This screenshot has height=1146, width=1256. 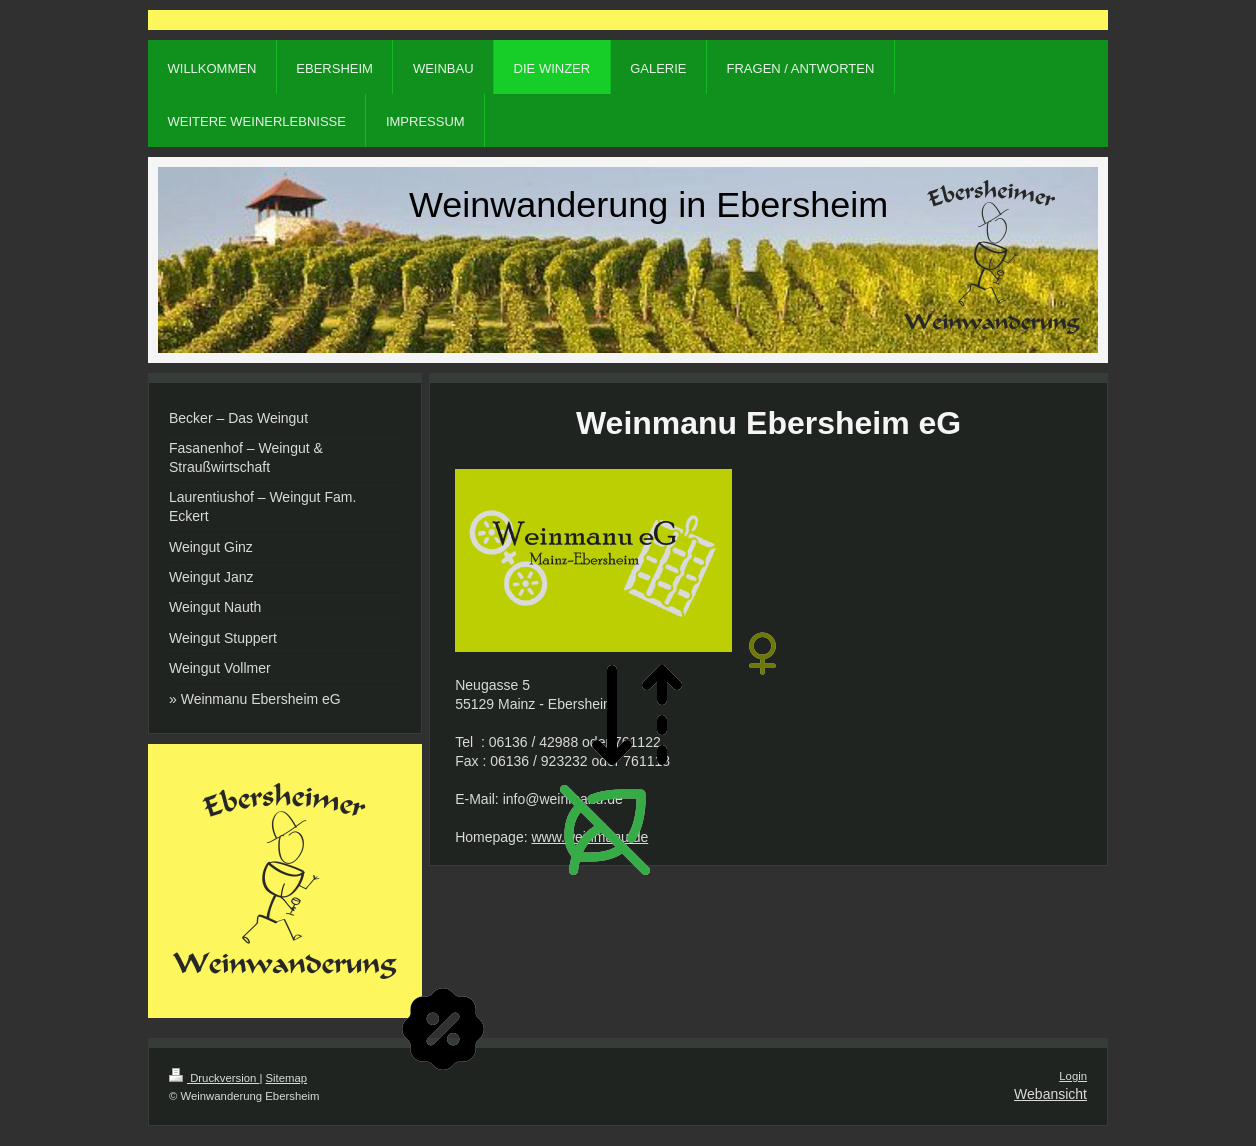 I want to click on view available discounts or promotions, so click(x=443, y=1029).